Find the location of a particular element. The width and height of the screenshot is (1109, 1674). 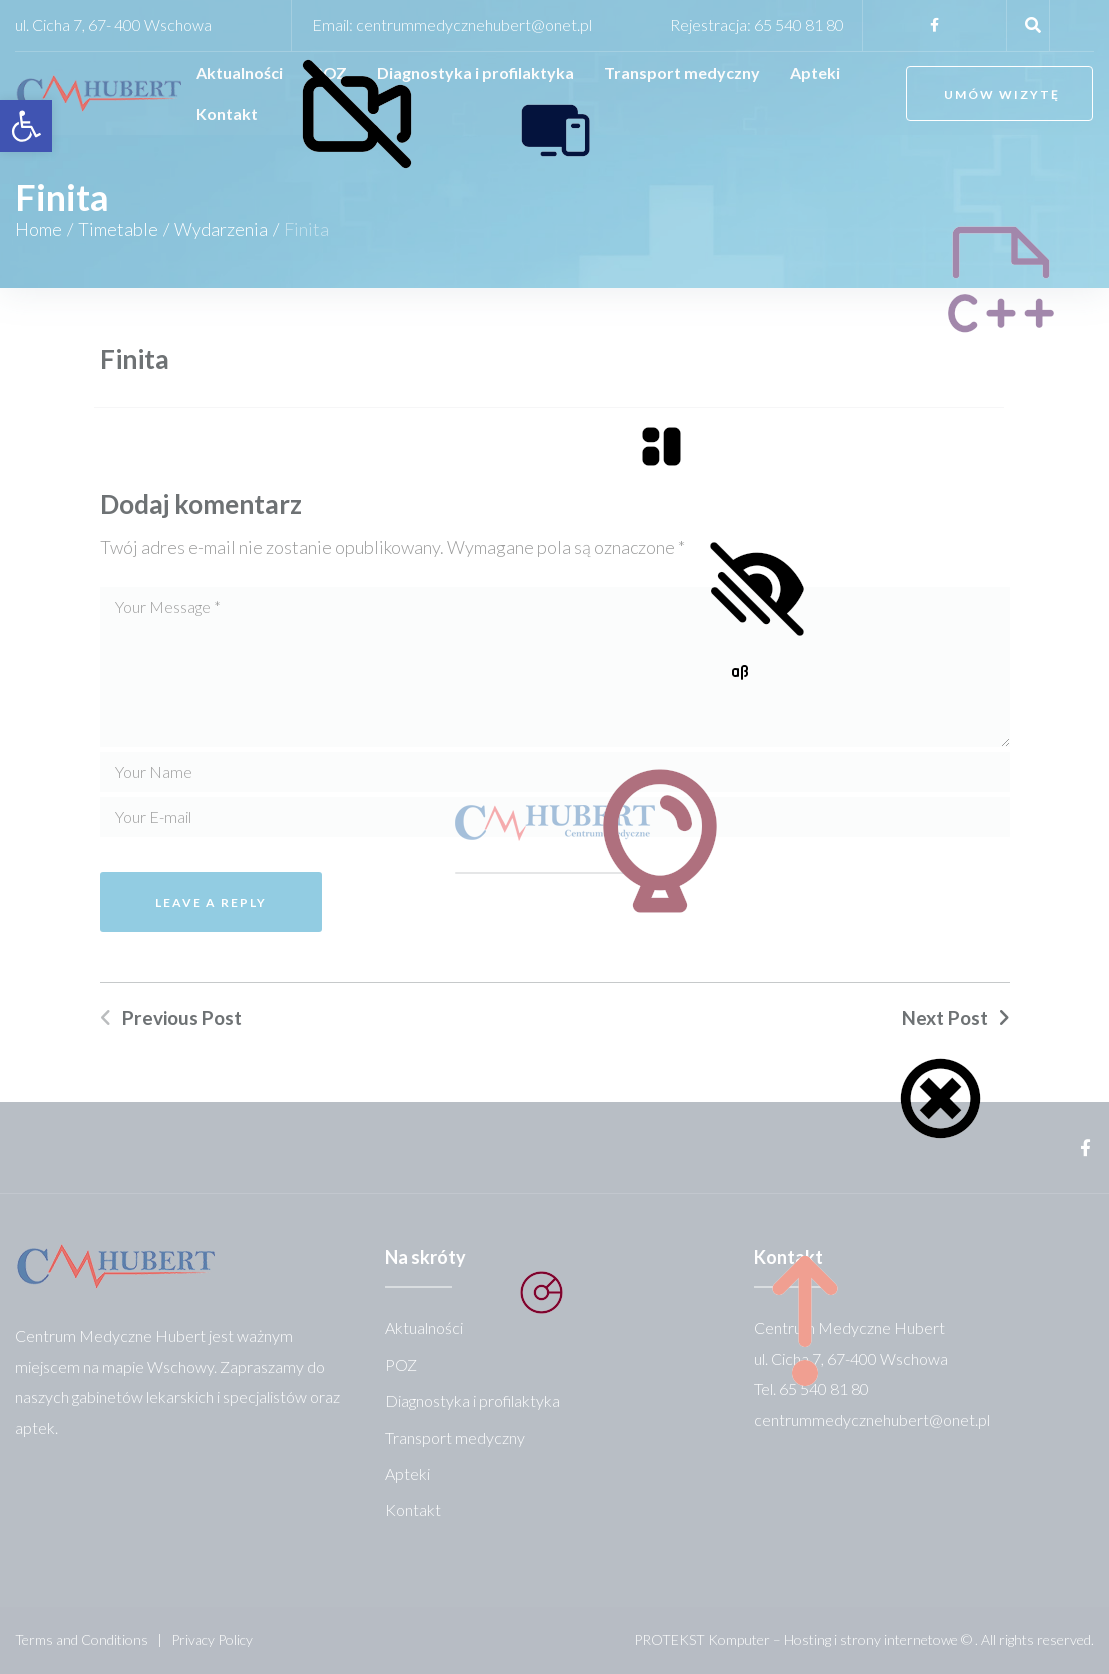

switch to greek alphabet input is located at coordinates (740, 671).